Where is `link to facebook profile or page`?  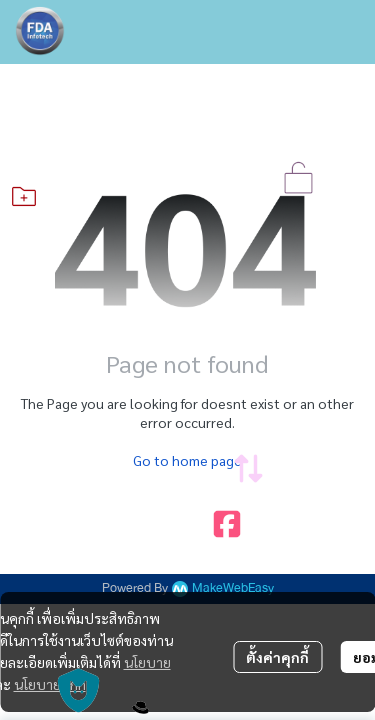 link to facebook profile or page is located at coordinates (227, 524).